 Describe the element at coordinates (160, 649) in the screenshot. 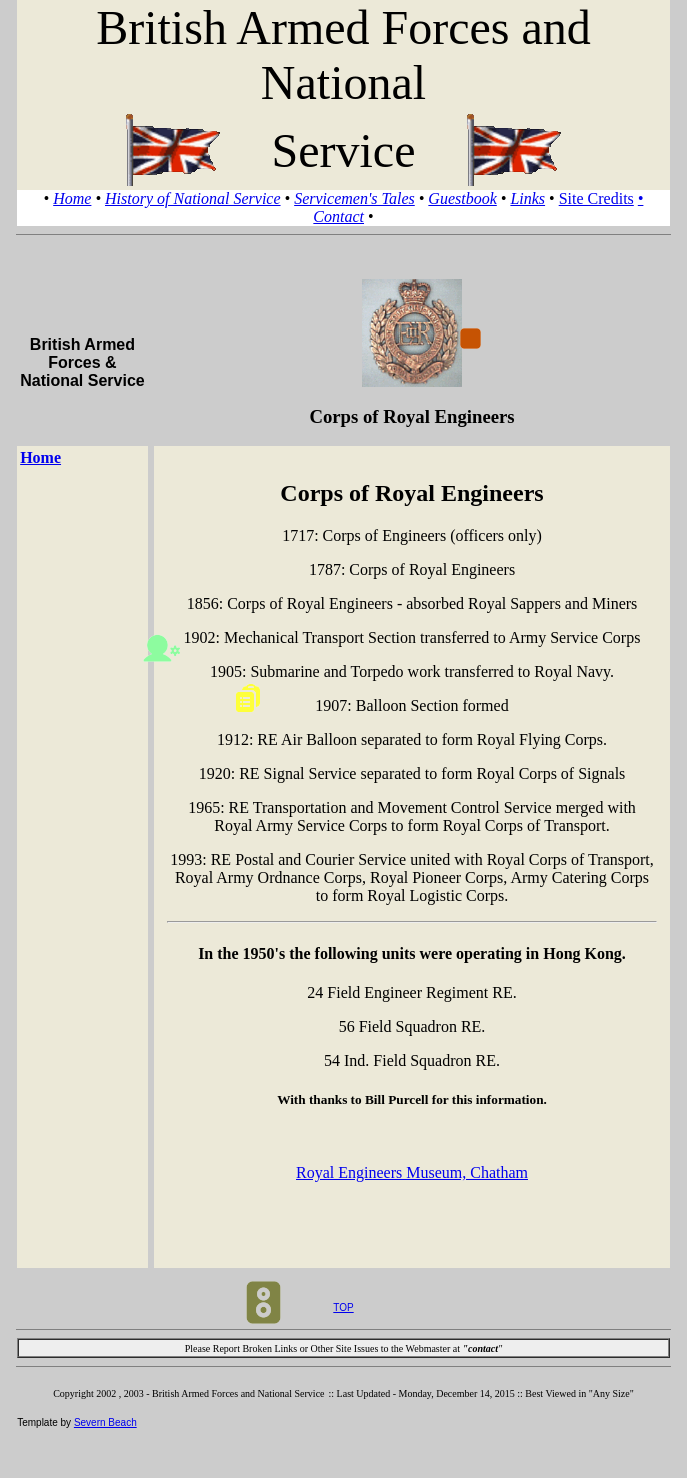

I see `access user settings or preferences` at that location.